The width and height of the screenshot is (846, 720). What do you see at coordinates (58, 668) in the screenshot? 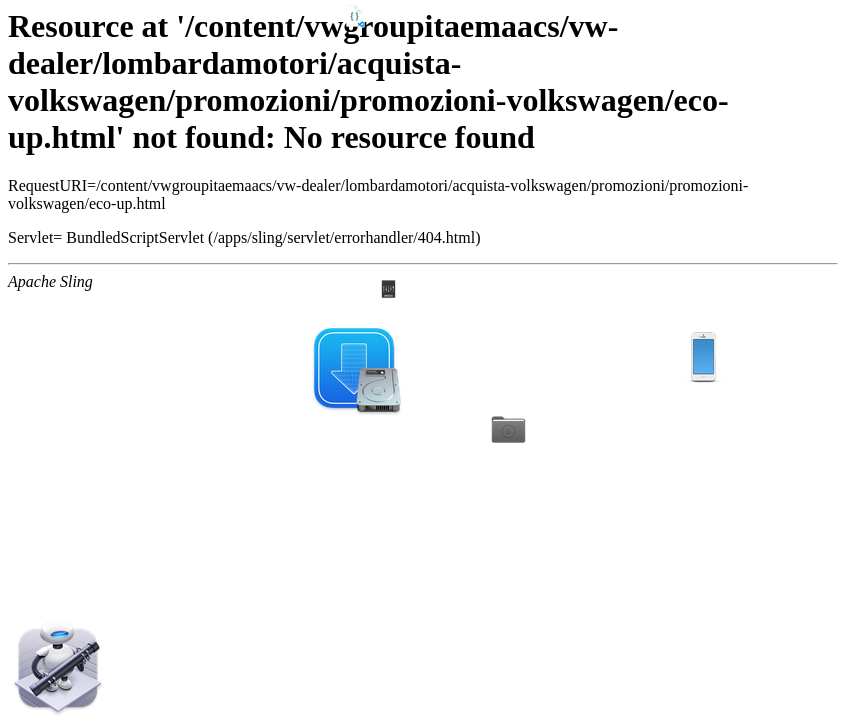
I see `launch automator to create automated workflows` at bounding box center [58, 668].